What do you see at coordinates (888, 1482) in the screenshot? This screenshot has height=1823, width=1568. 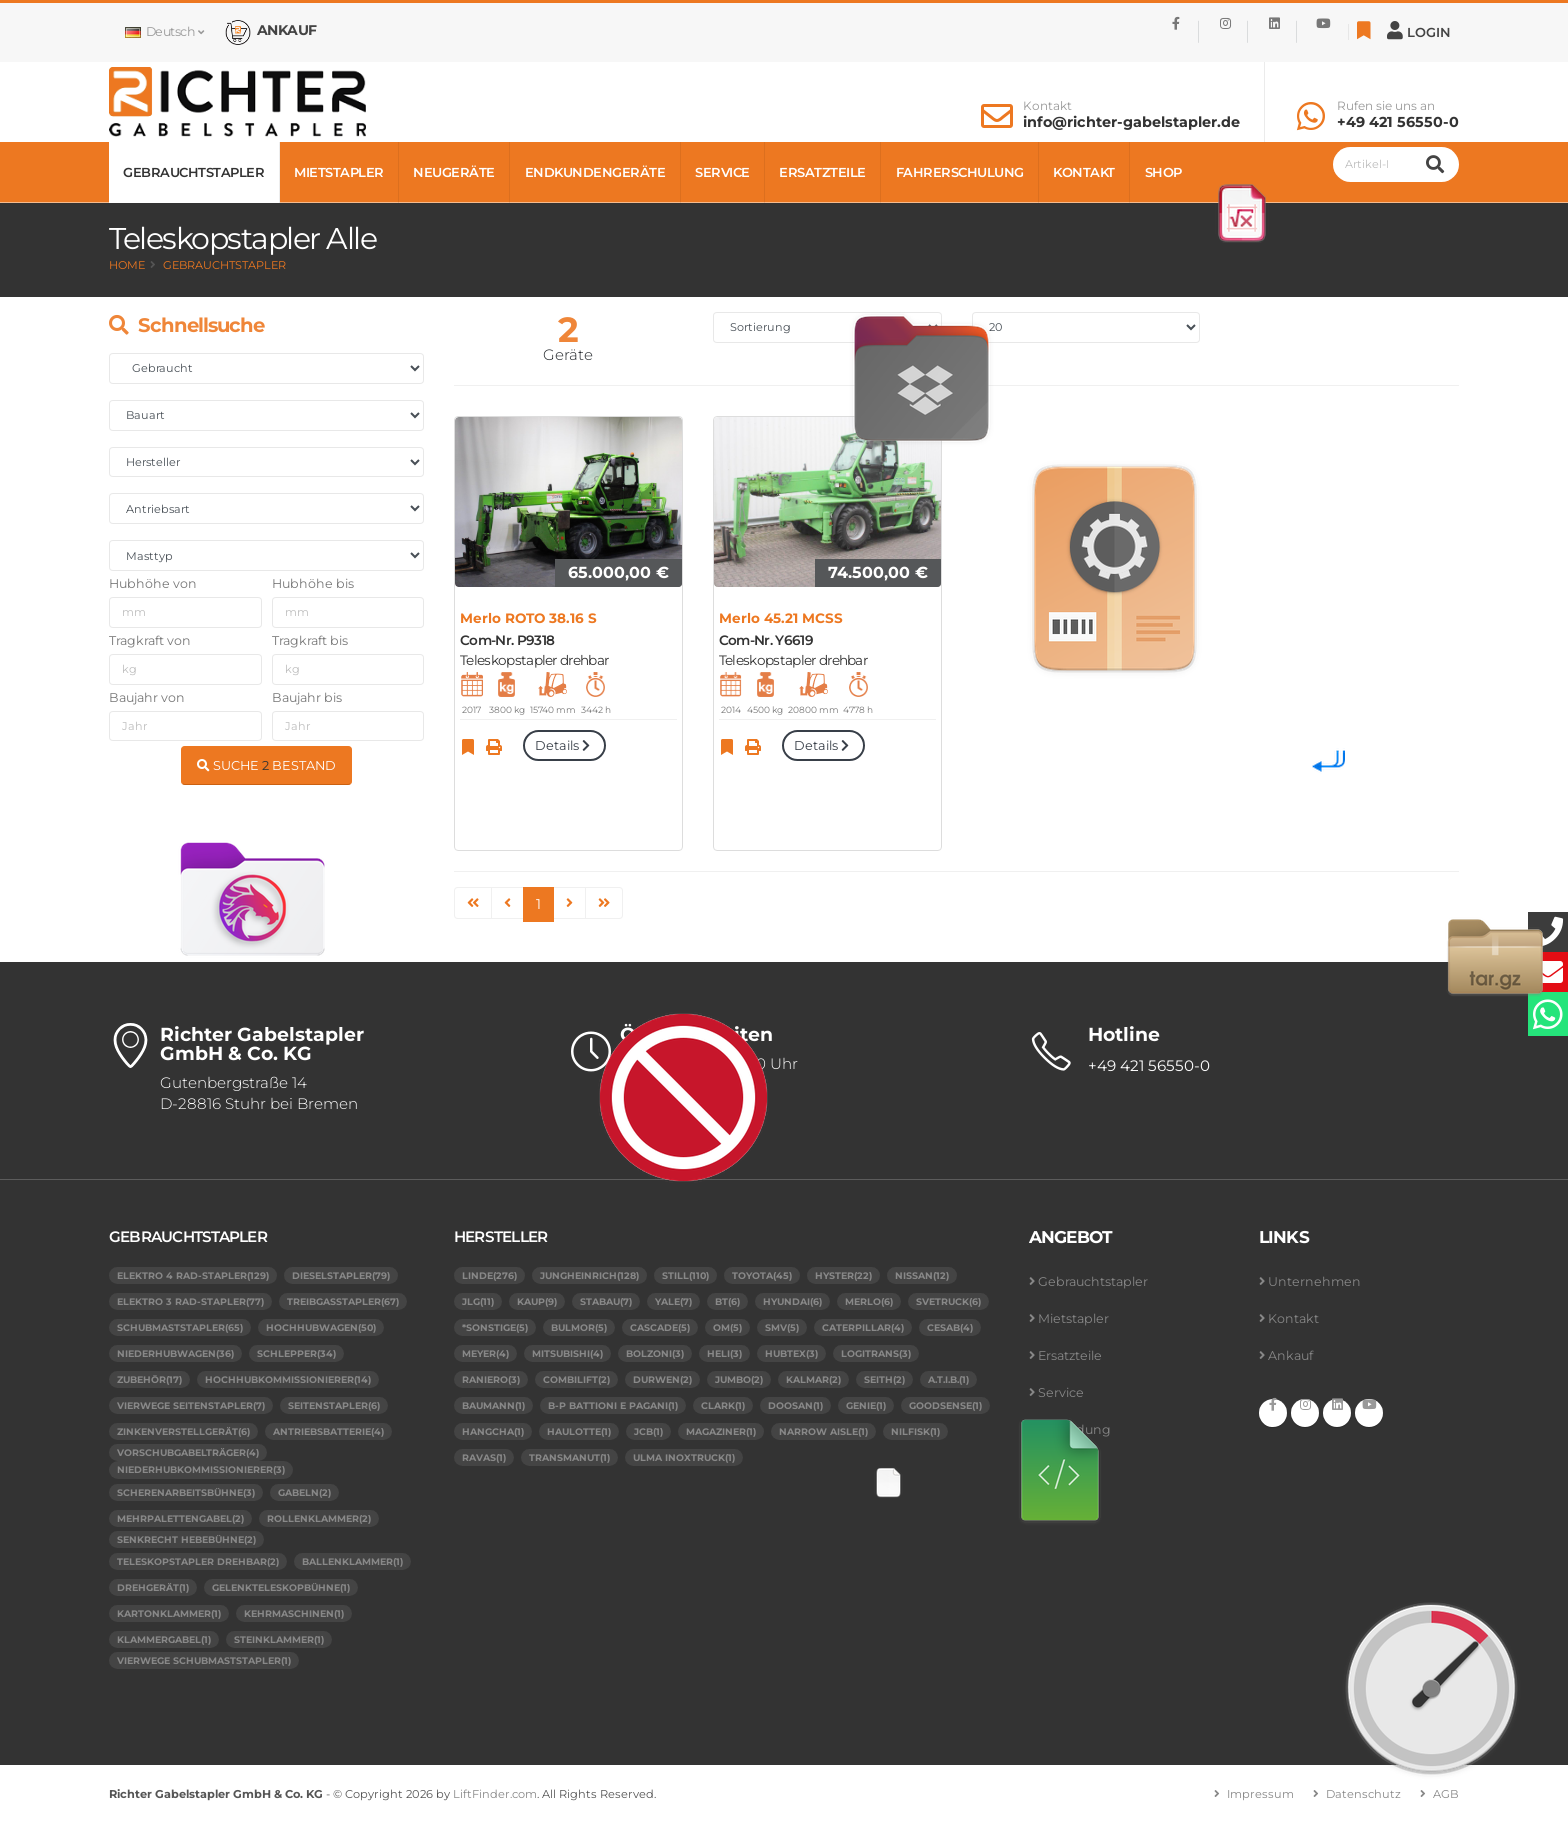 I see `indicates an empty or zero-byte file` at bounding box center [888, 1482].